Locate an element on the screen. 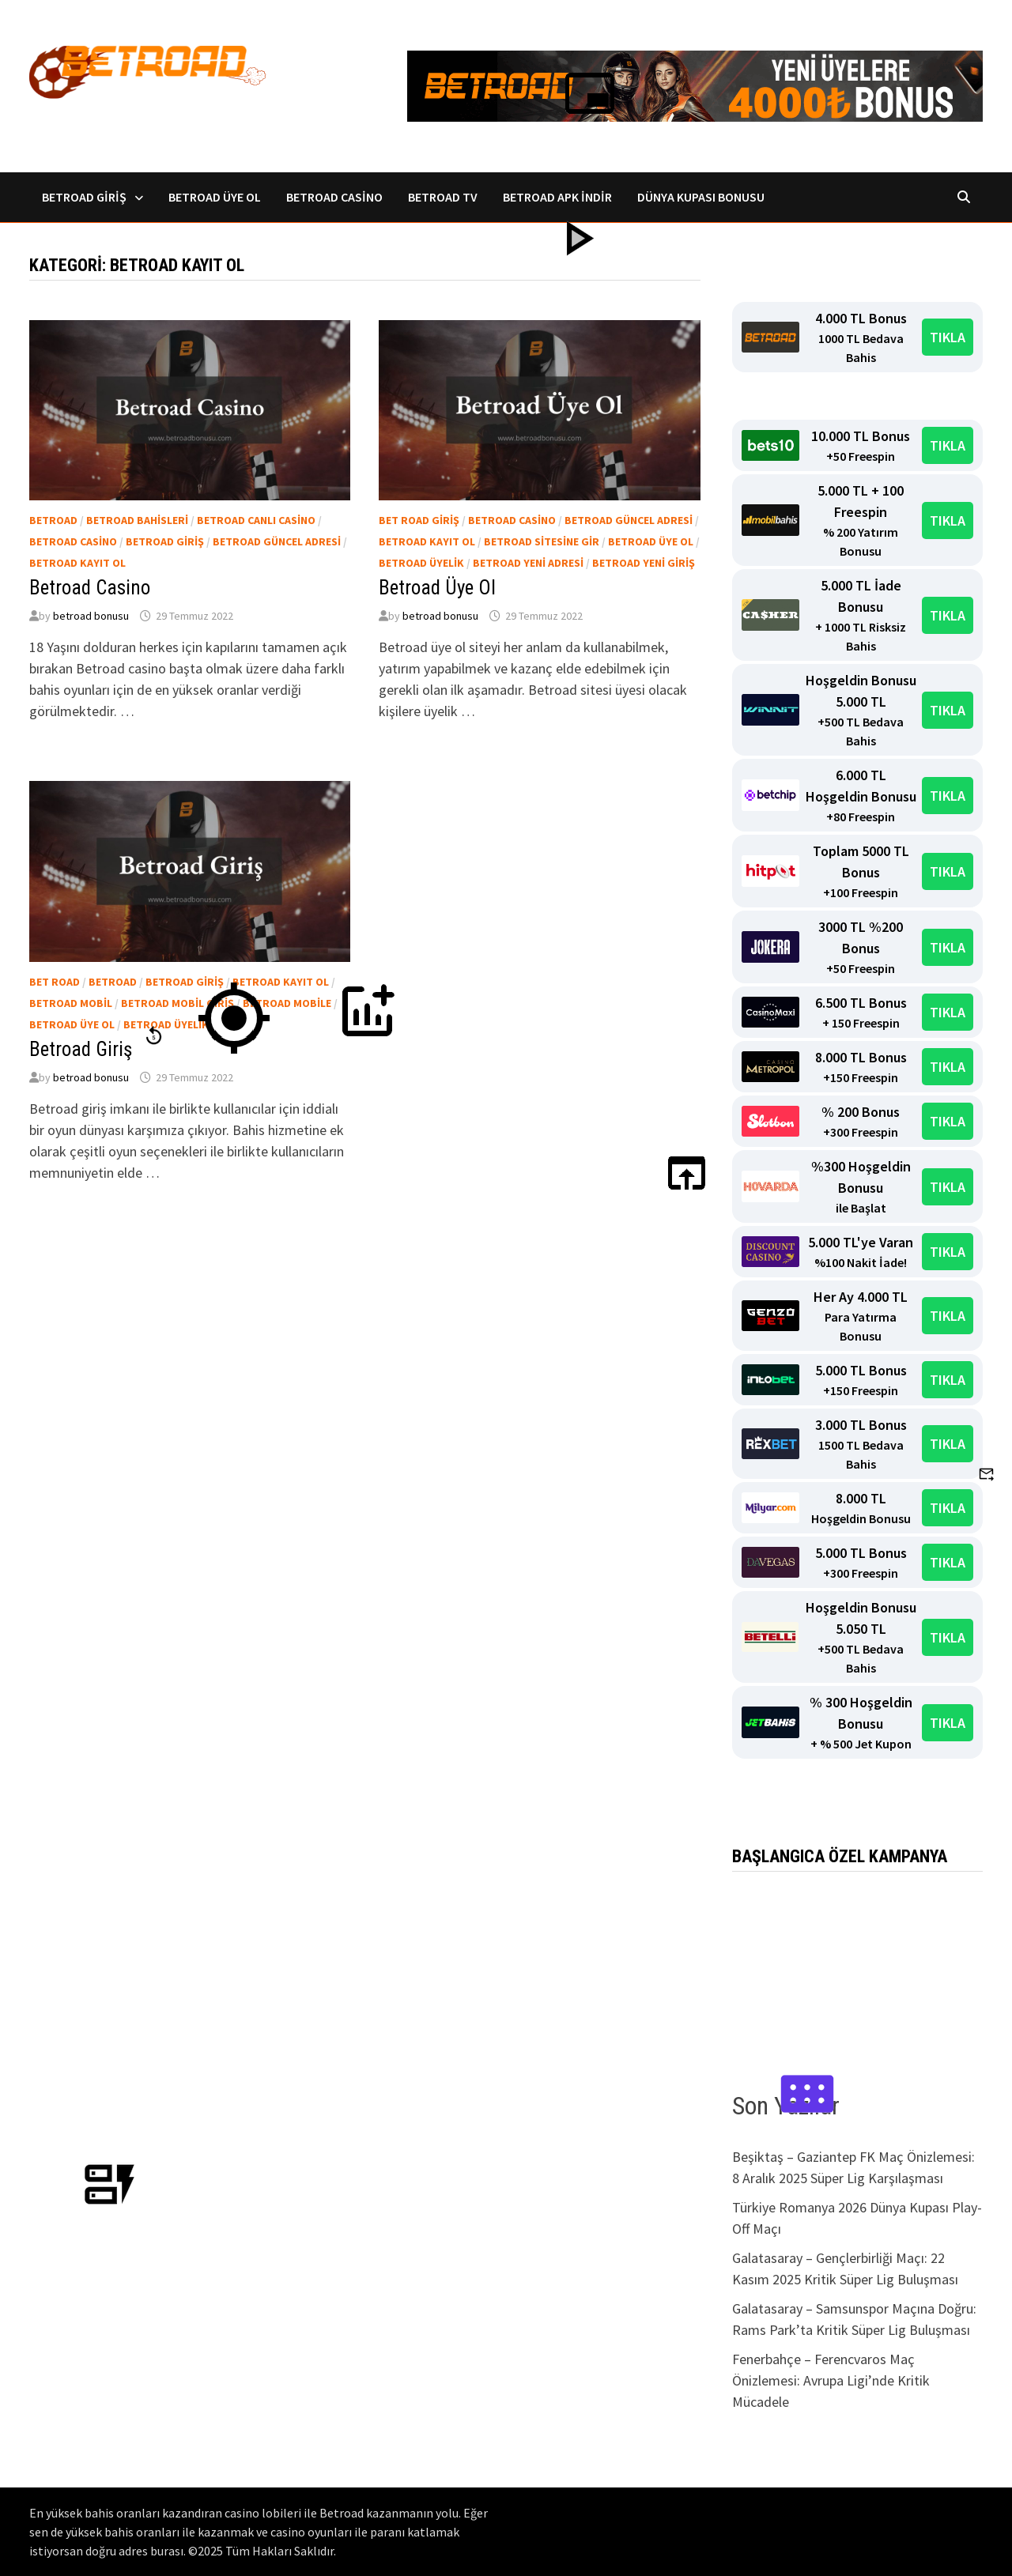 The width and height of the screenshot is (1012, 2576). drag to reorder or rearrange items is located at coordinates (807, 2094).